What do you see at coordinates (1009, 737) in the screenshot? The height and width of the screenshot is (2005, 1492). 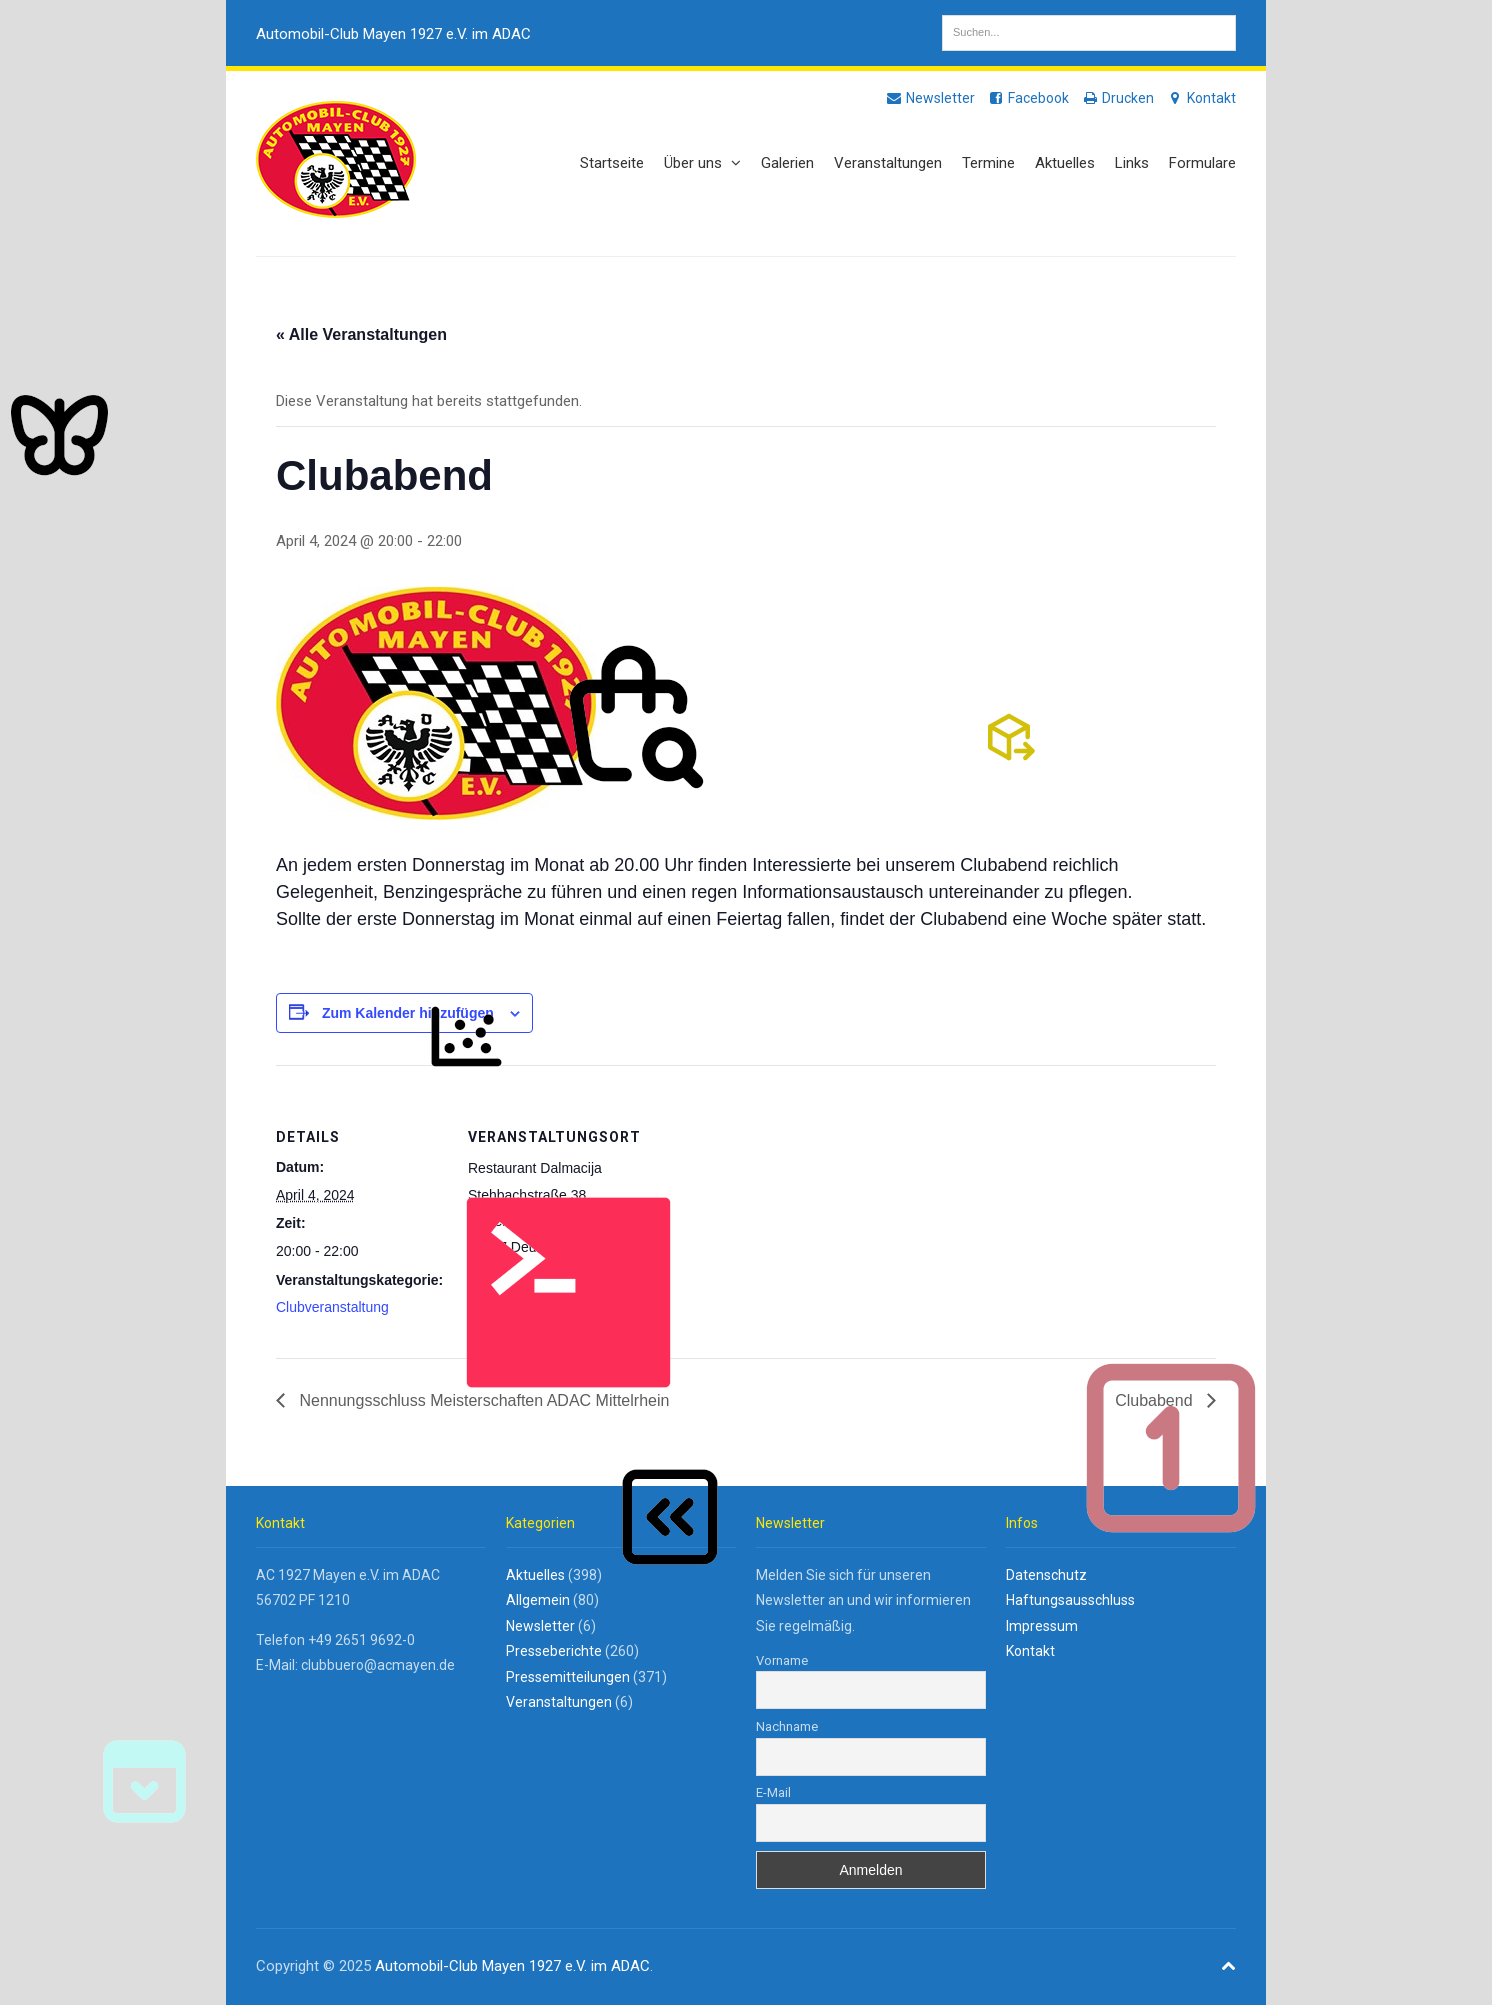 I see `export or send a package` at bounding box center [1009, 737].